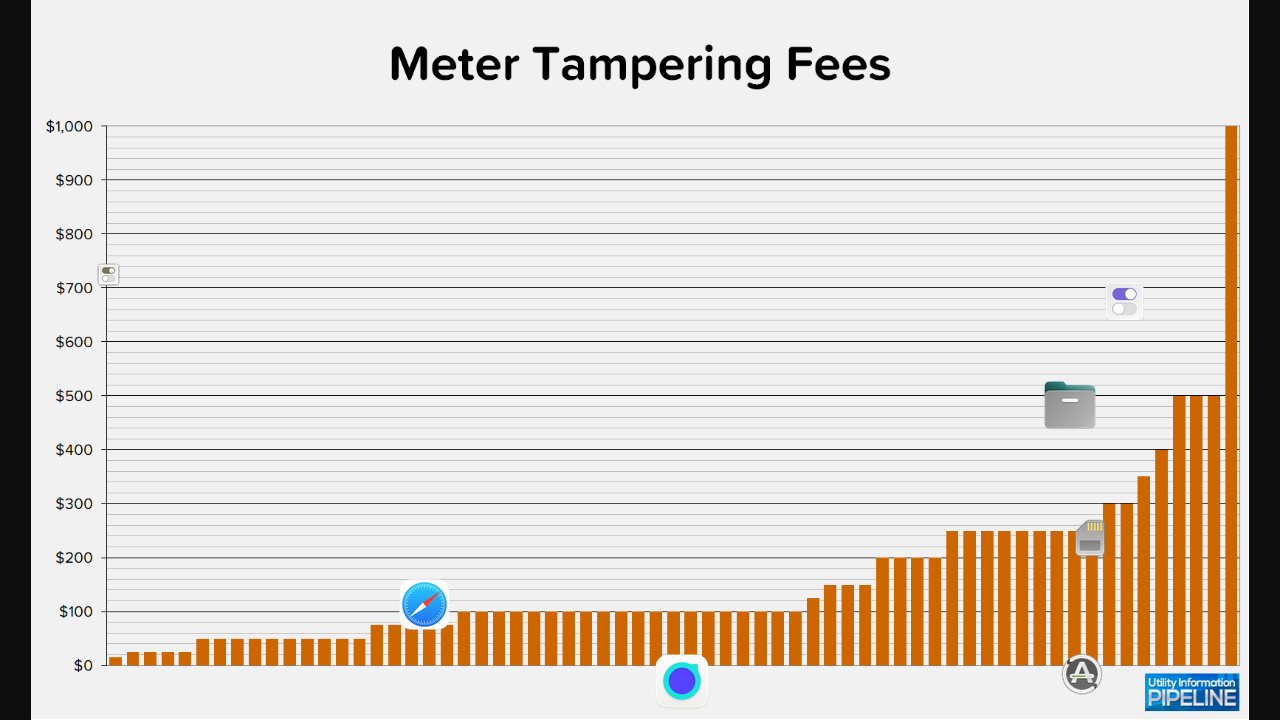 Image resolution: width=1280 pixels, height=720 pixels. I want to click on open mercury browser app, so click(682, 681).